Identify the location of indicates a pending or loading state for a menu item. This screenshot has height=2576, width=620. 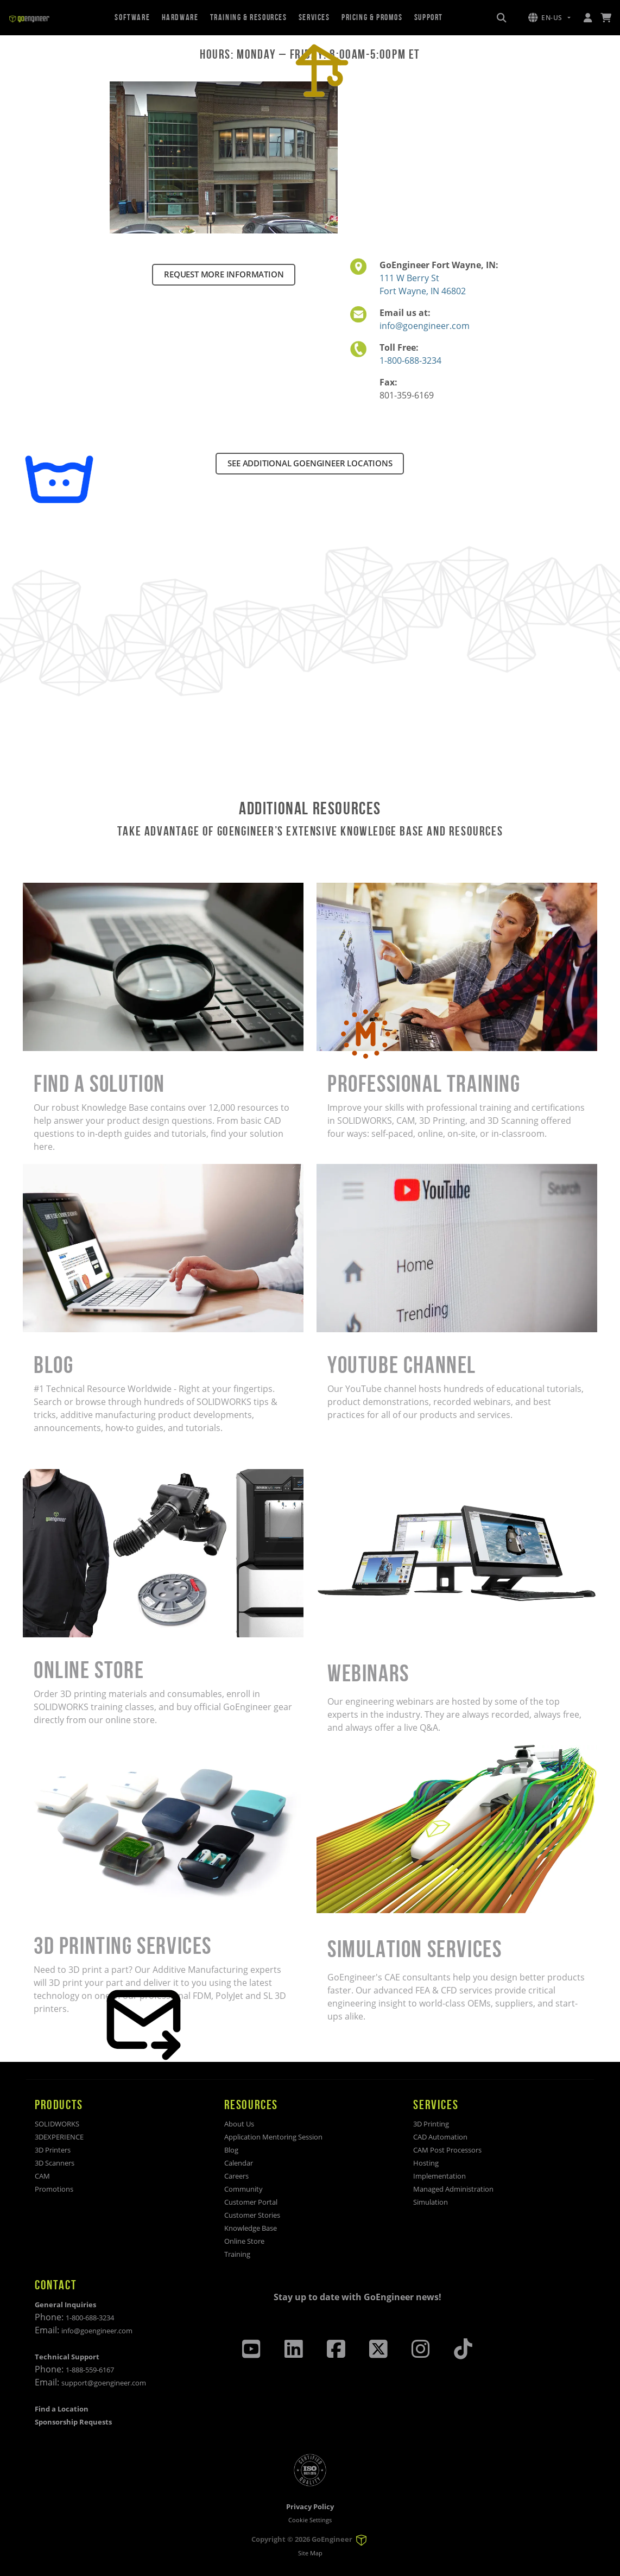
(365, 1034).